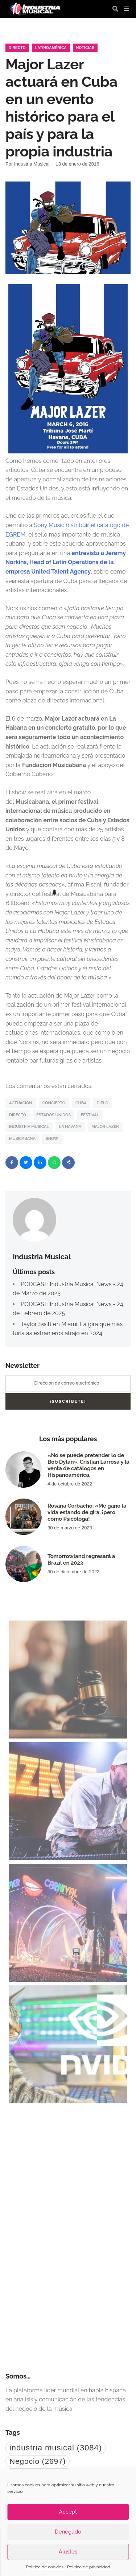 The height and width of the screenshot is (2576, 136). Describe the element at coordinates (54, 892) in the screenshot. I see `bluetooth mouse connected` at that location.